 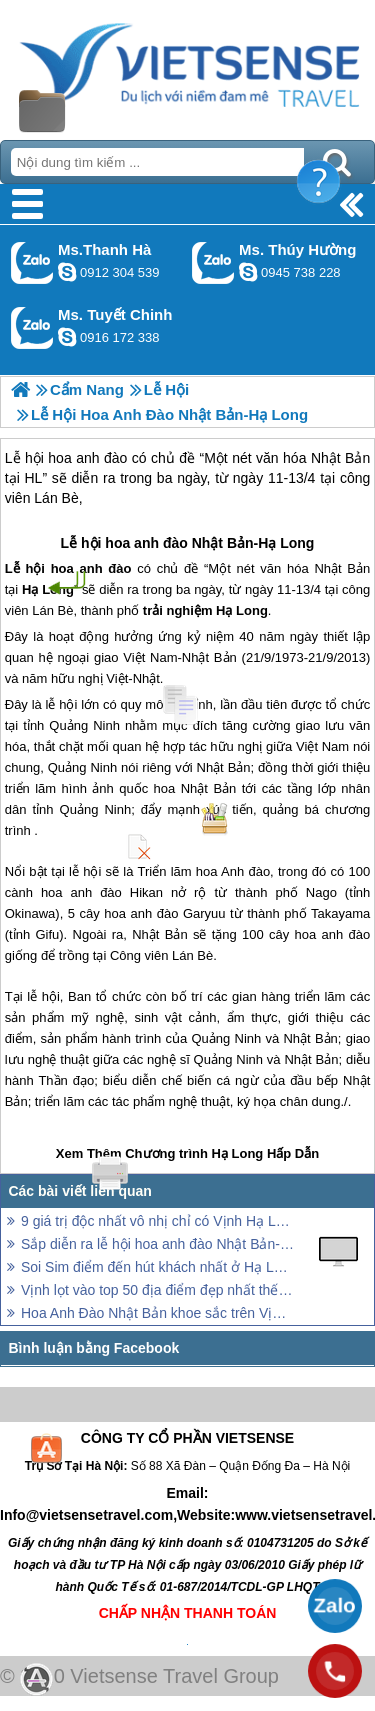 What do you see at coordinates (46, 1449) in the screenshot?
I see `open ubuntu software center` at bounding box center [46, 1449].